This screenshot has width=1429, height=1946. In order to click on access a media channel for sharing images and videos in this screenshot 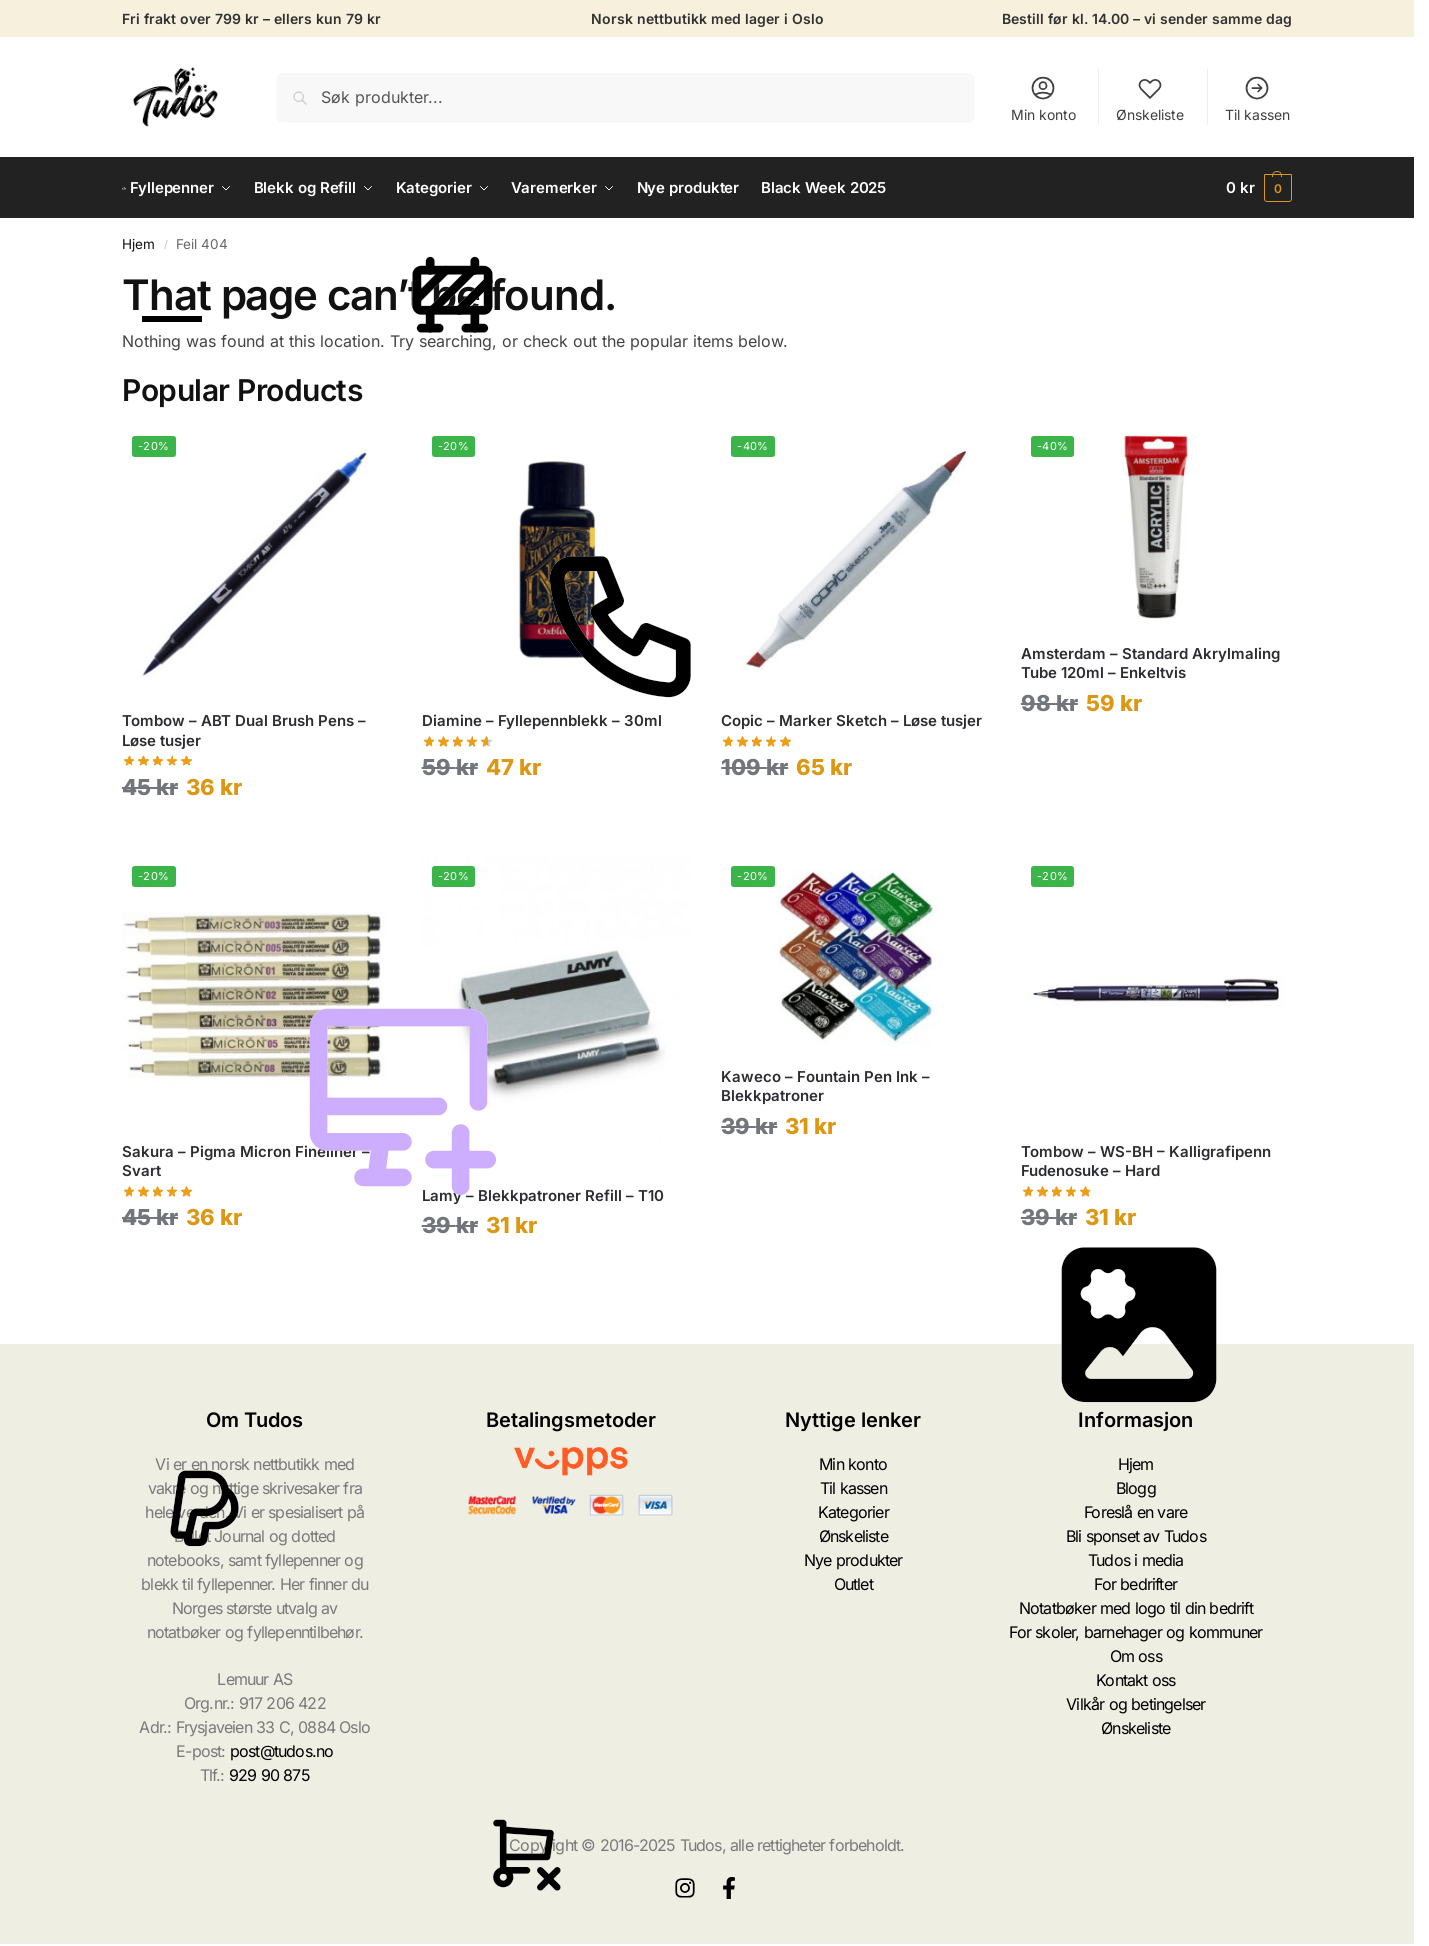, I will do `click(1139, 1324)`.